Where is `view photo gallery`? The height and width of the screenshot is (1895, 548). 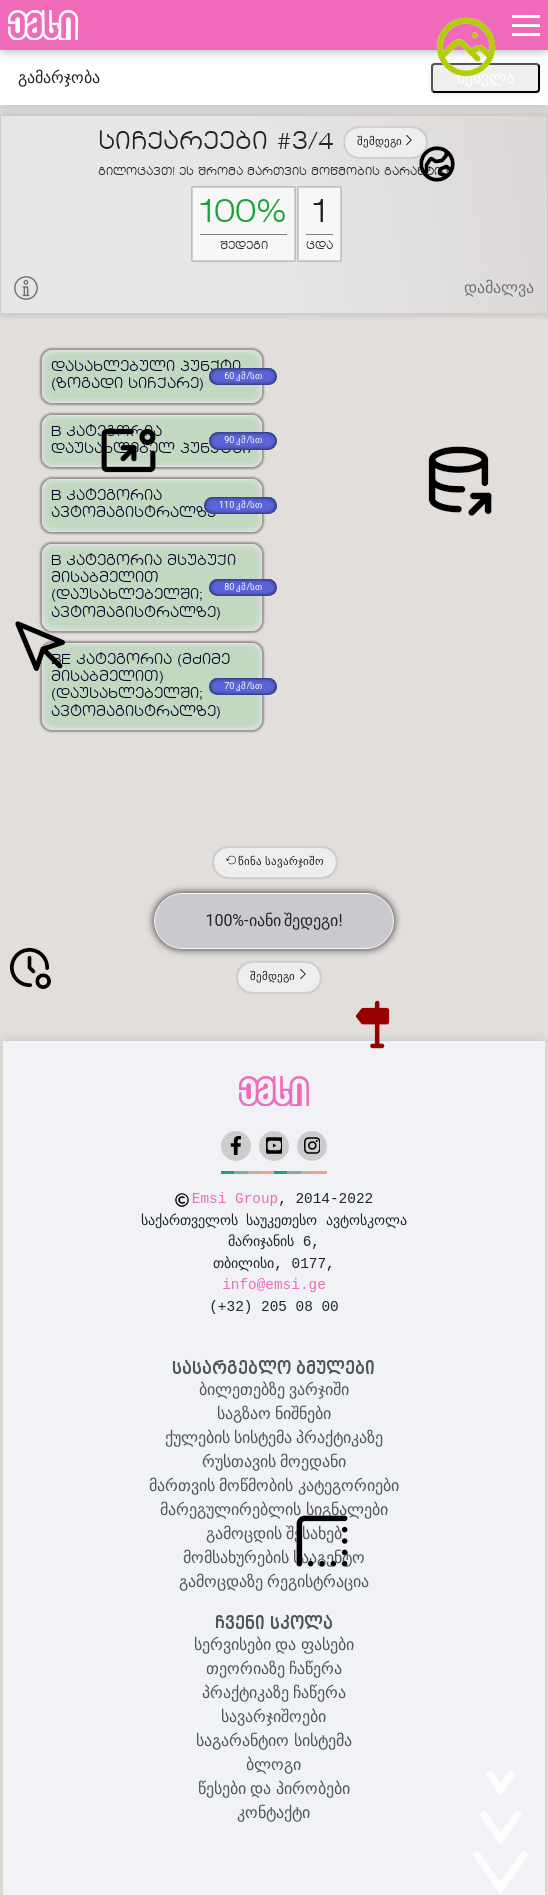 view photo gallery is located at coordinates (466, 47).